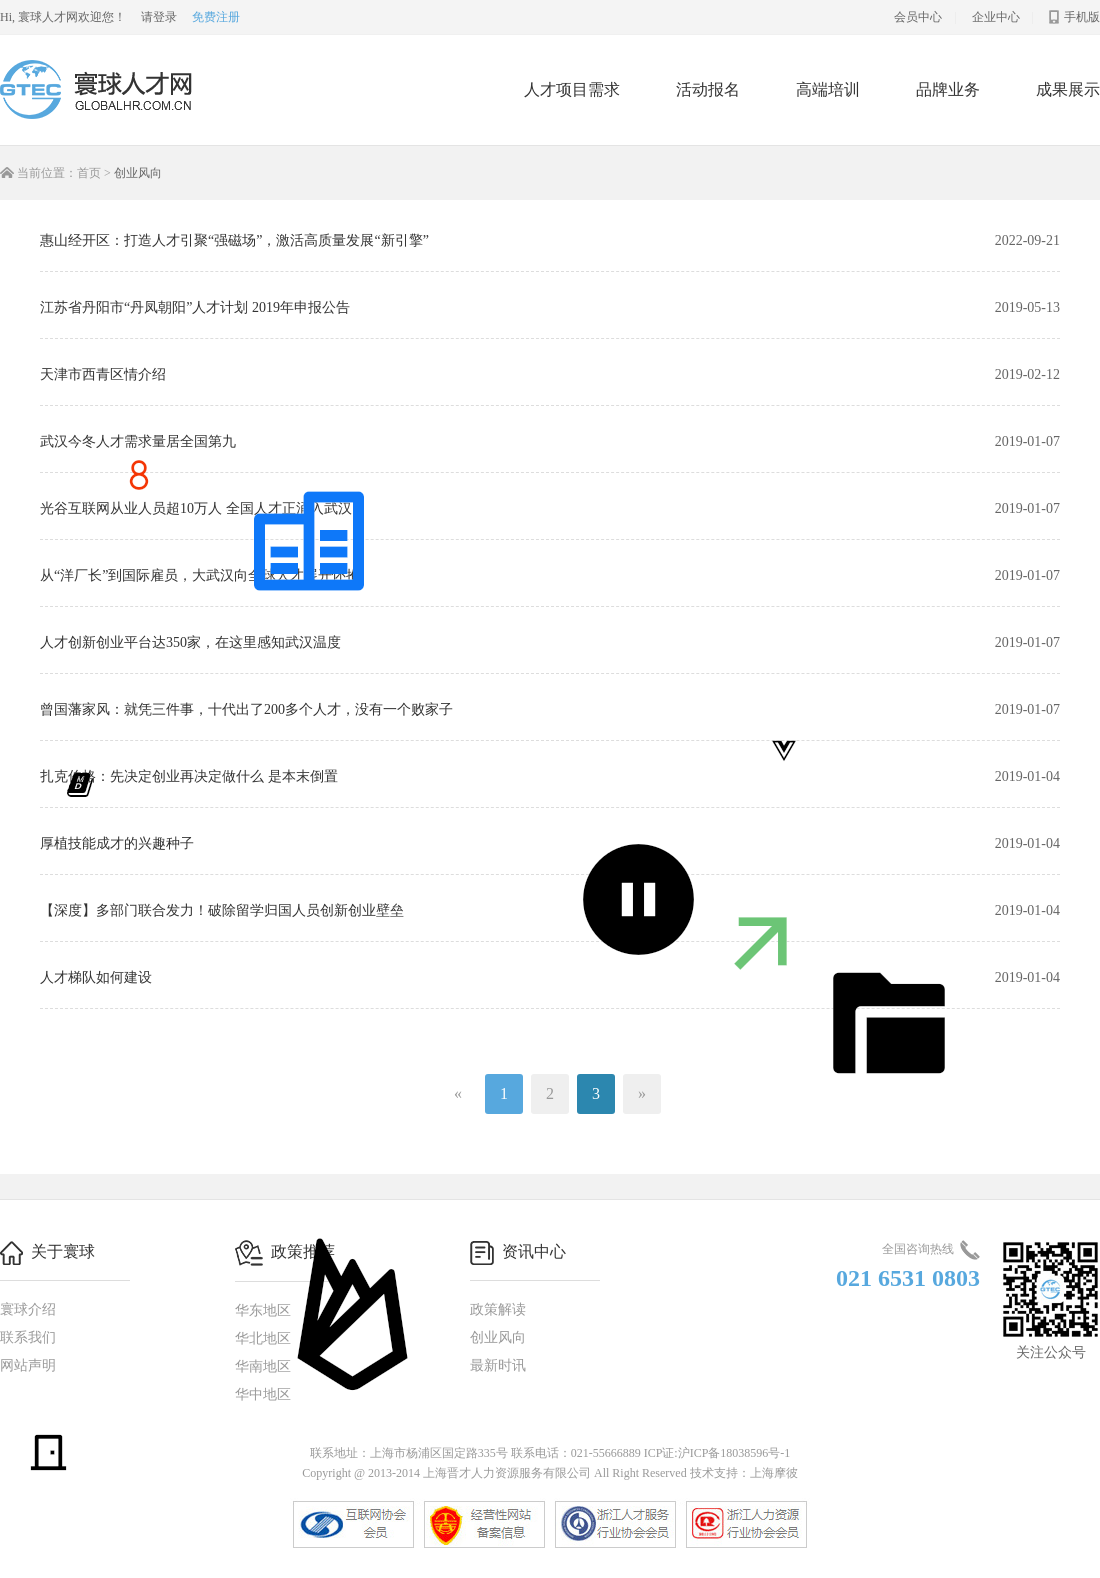 The height and width of the screenshot is (1578, 1100). What do you see at coordinates (352, 1313) in the screenshot?
I see `Firebase platform logo` at bounding box center [352, 1313].